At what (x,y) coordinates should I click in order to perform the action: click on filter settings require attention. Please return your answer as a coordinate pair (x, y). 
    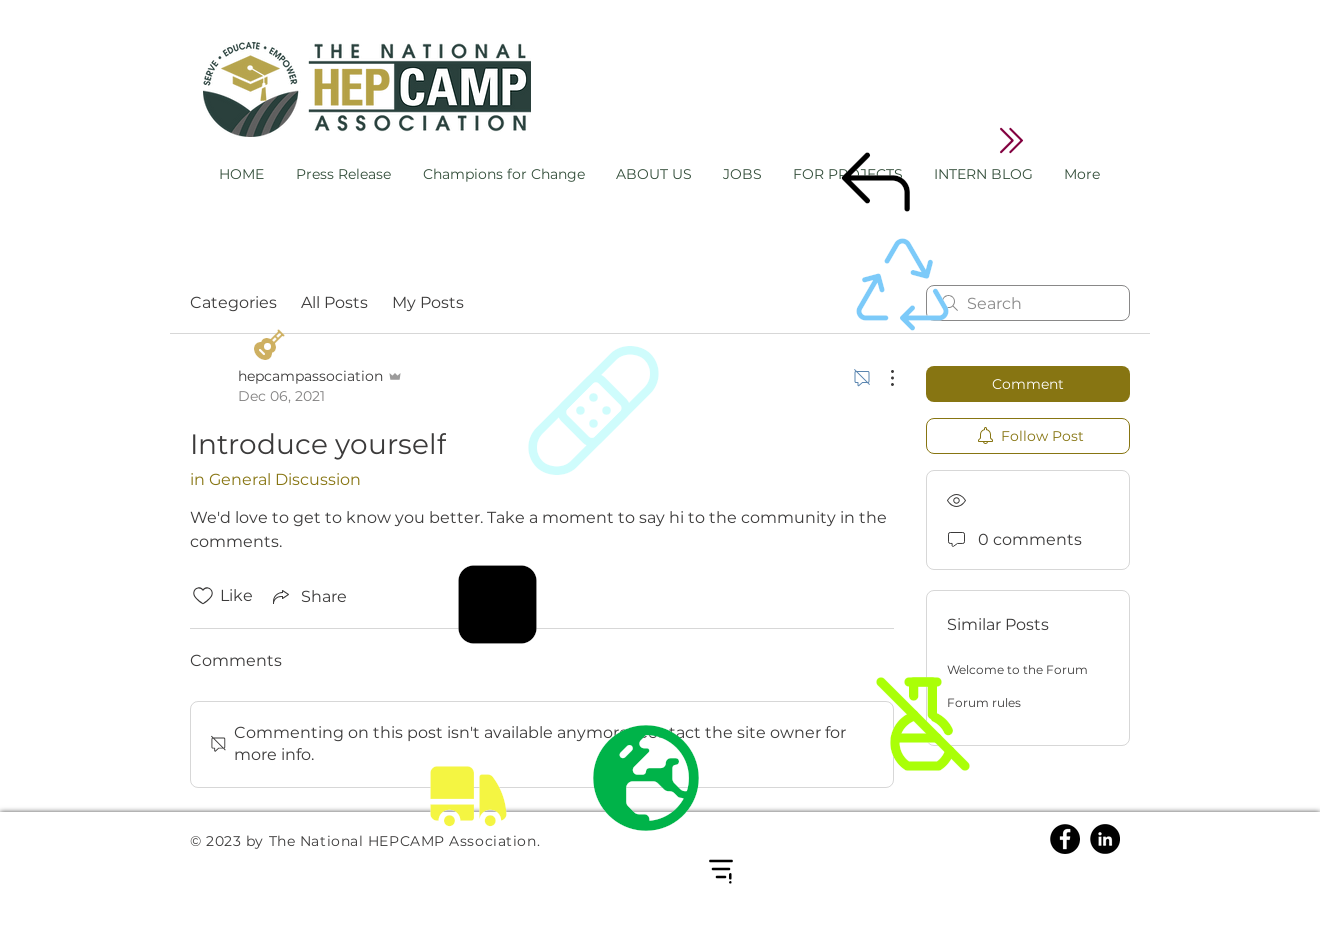
    Looking at the image, I should click on (721, 869).